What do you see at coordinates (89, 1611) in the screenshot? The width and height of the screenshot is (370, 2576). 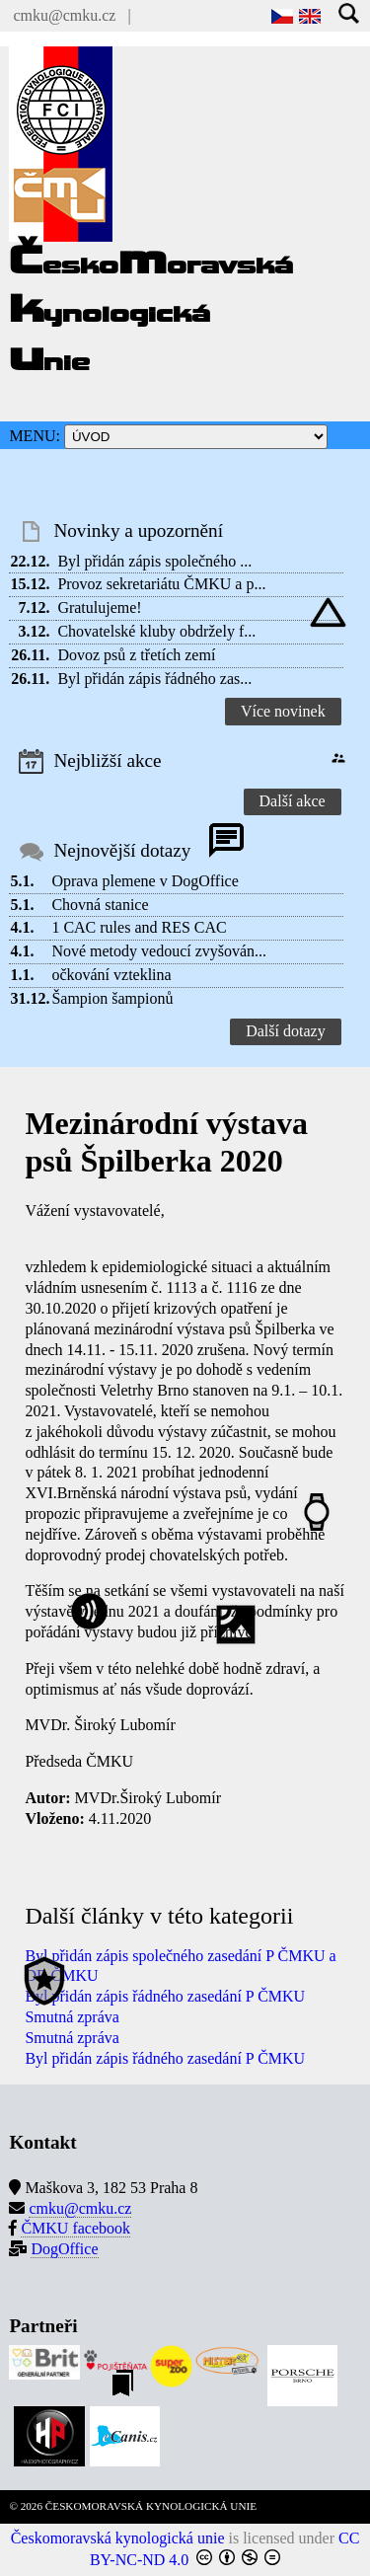 I see `tap to pay with contactless payment` at bounding box center [89, 1611].